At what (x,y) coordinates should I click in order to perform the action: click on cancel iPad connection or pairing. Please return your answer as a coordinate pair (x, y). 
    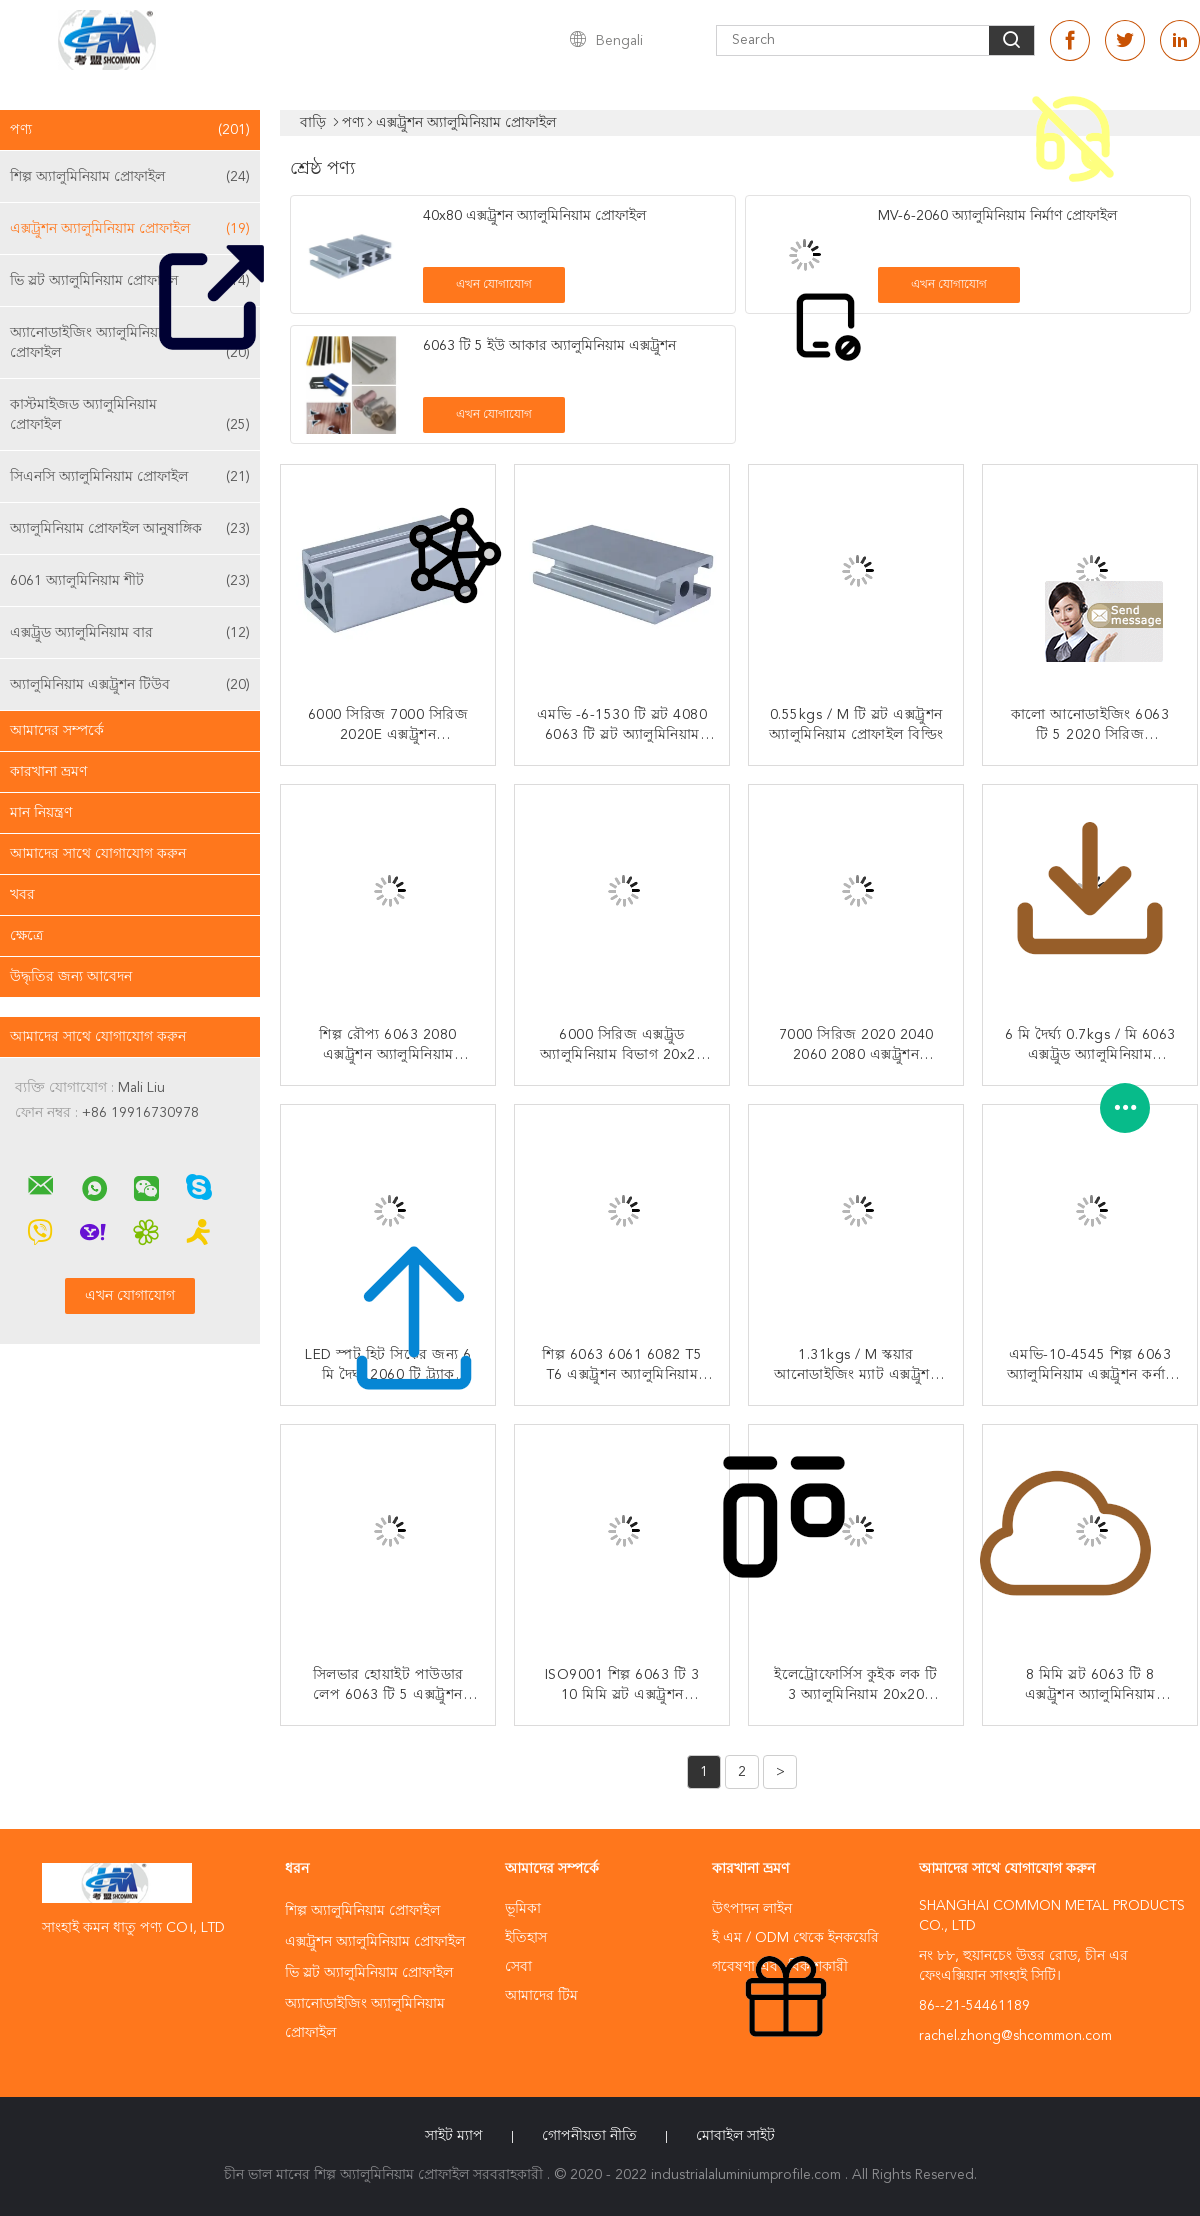
    Looking at the image, I should click on (825, 325).